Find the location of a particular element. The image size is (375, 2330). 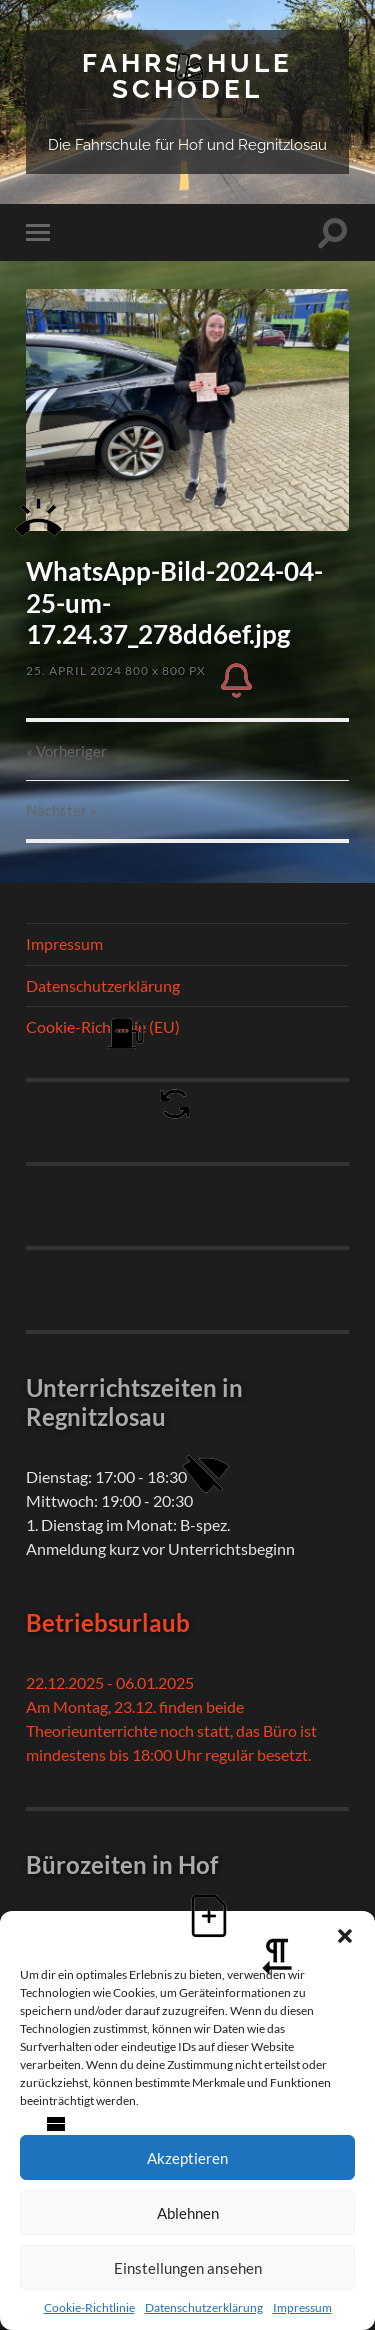

find nearby gas stations is located at coordinates (124, 1033).